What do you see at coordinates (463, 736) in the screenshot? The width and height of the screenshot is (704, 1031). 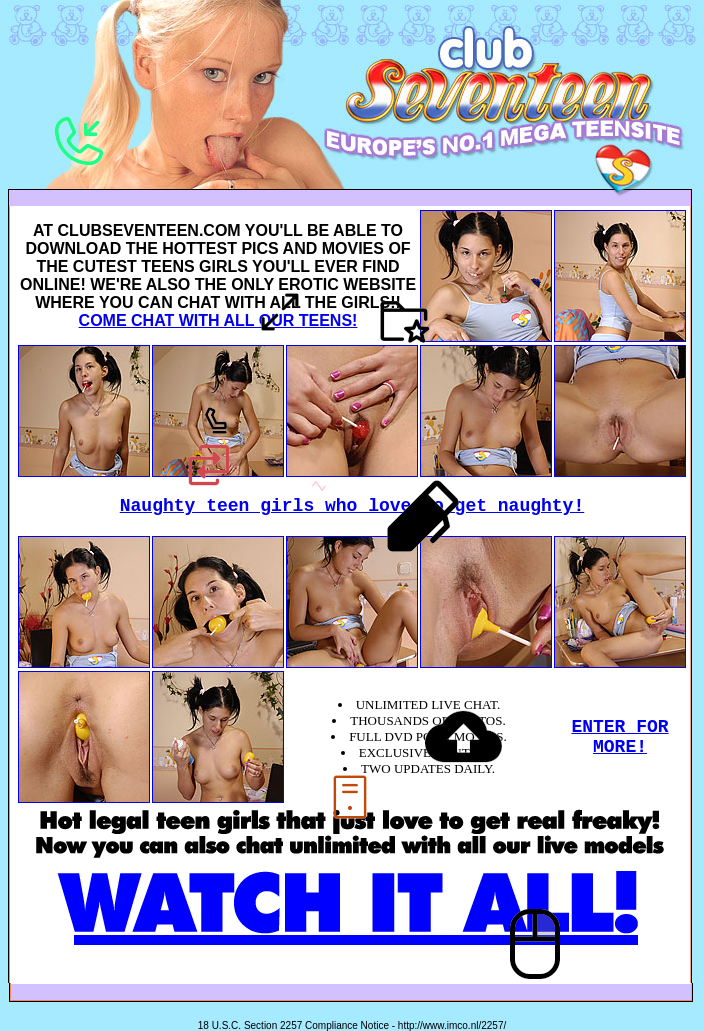 I see `upload files to cloud storage` at bounding box center [463, 736].